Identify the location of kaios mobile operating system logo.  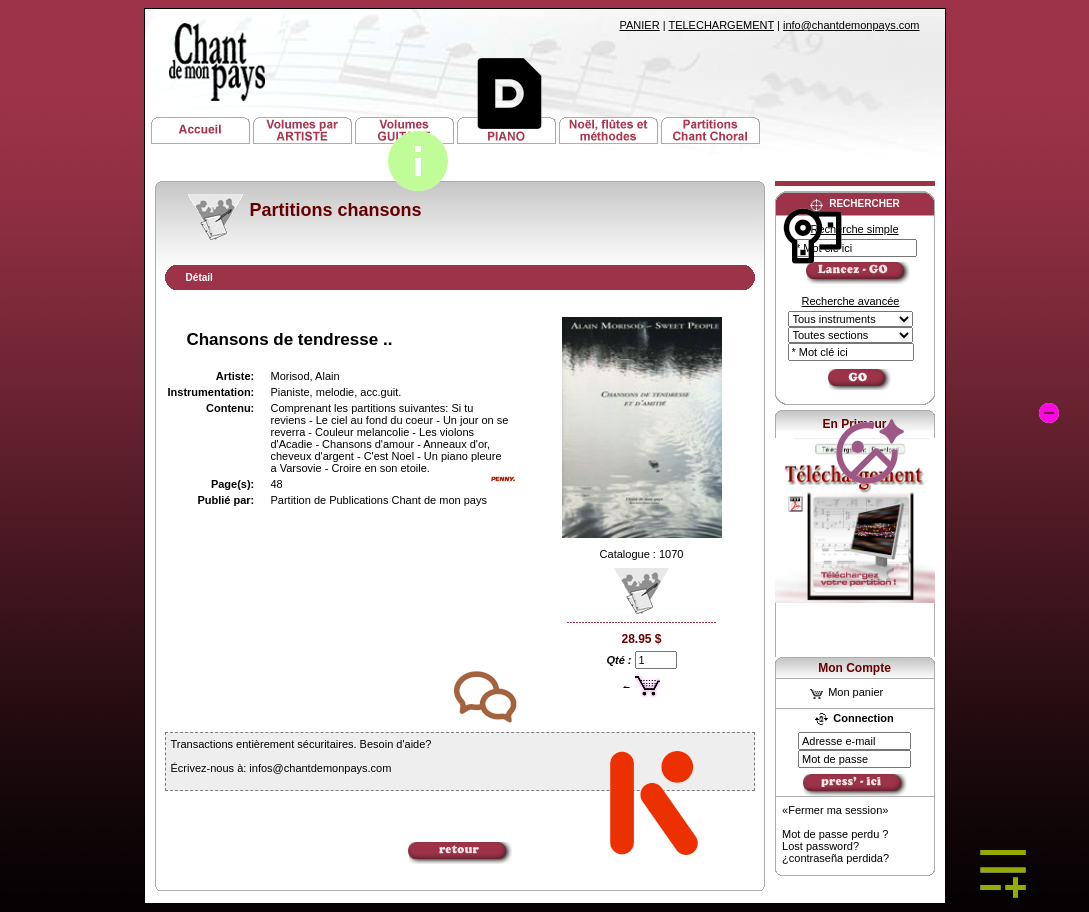
(654, 803).